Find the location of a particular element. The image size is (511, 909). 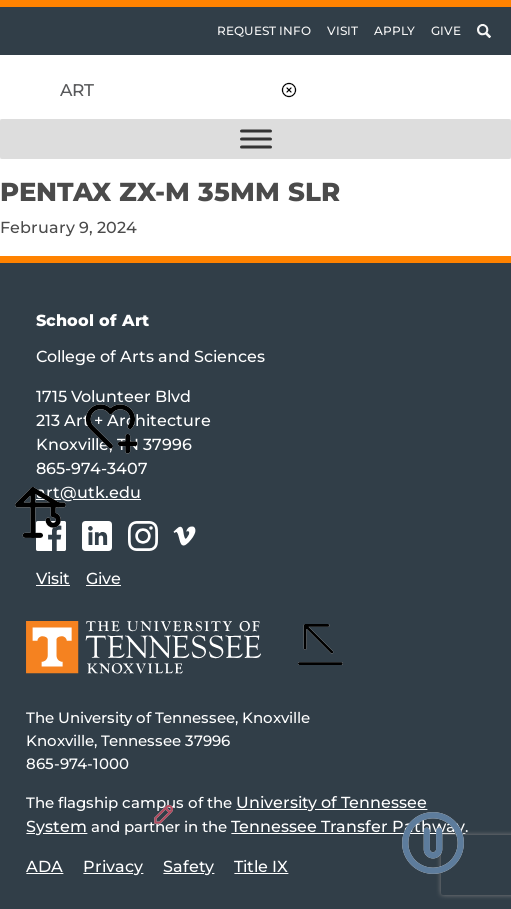

close or dismiss a dialog is located at coordinates (289, 90).